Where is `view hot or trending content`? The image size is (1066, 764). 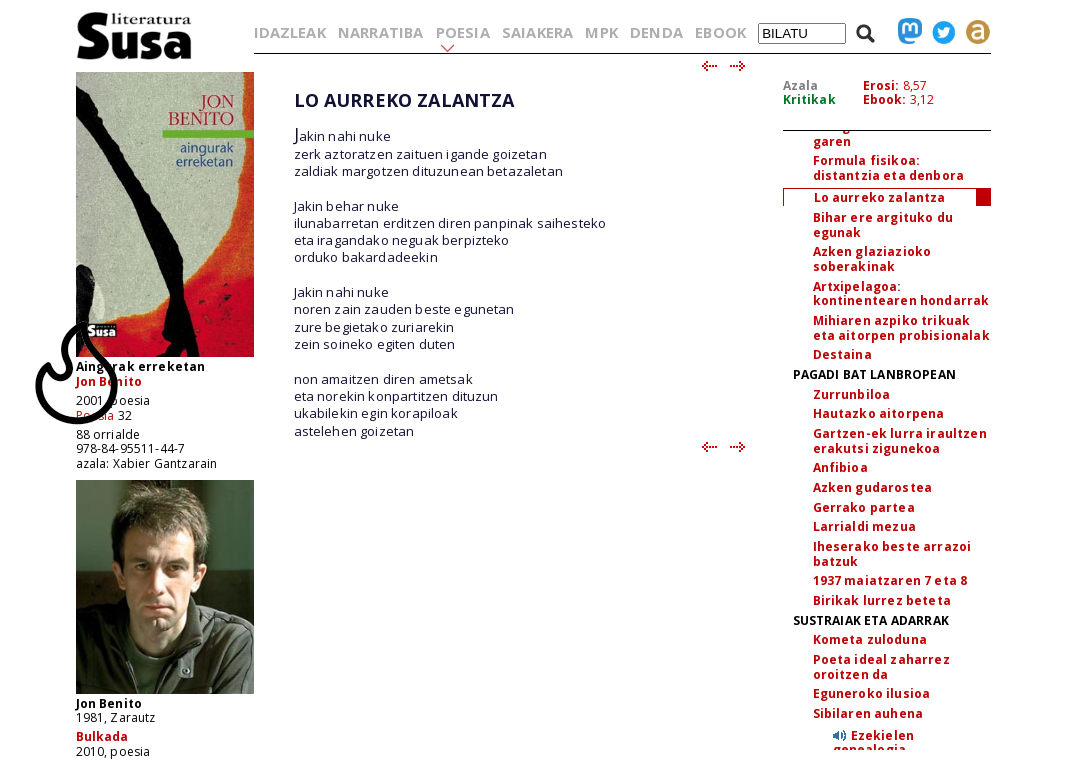
view hot or trending content is located at coordinates (76, 372).